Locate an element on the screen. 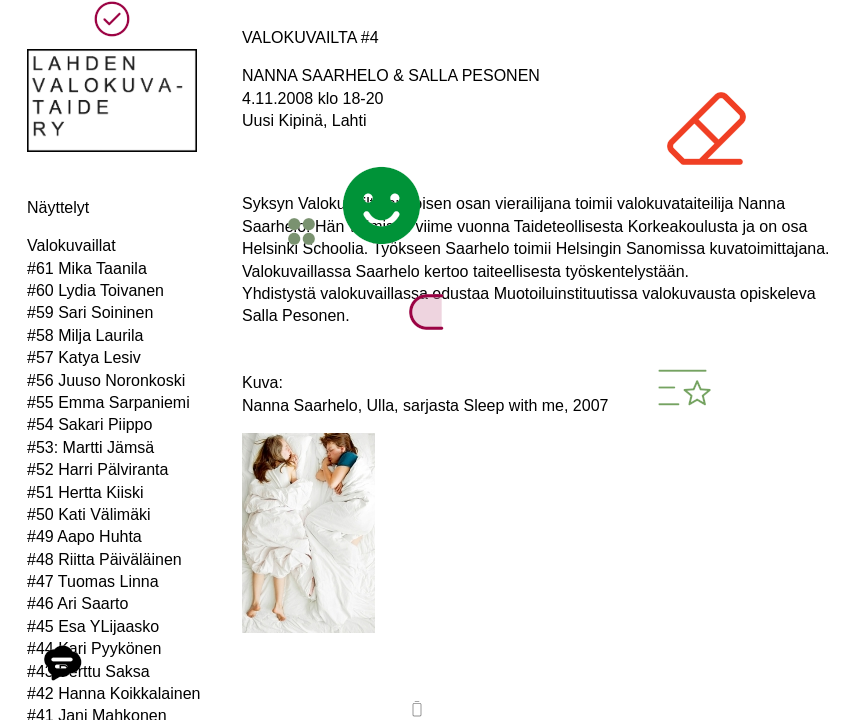 Image resolution: width=842 pixels, height=720 pixels. indicates a proper subset relationship in mathematical notation is located at coordinates (427, 312).